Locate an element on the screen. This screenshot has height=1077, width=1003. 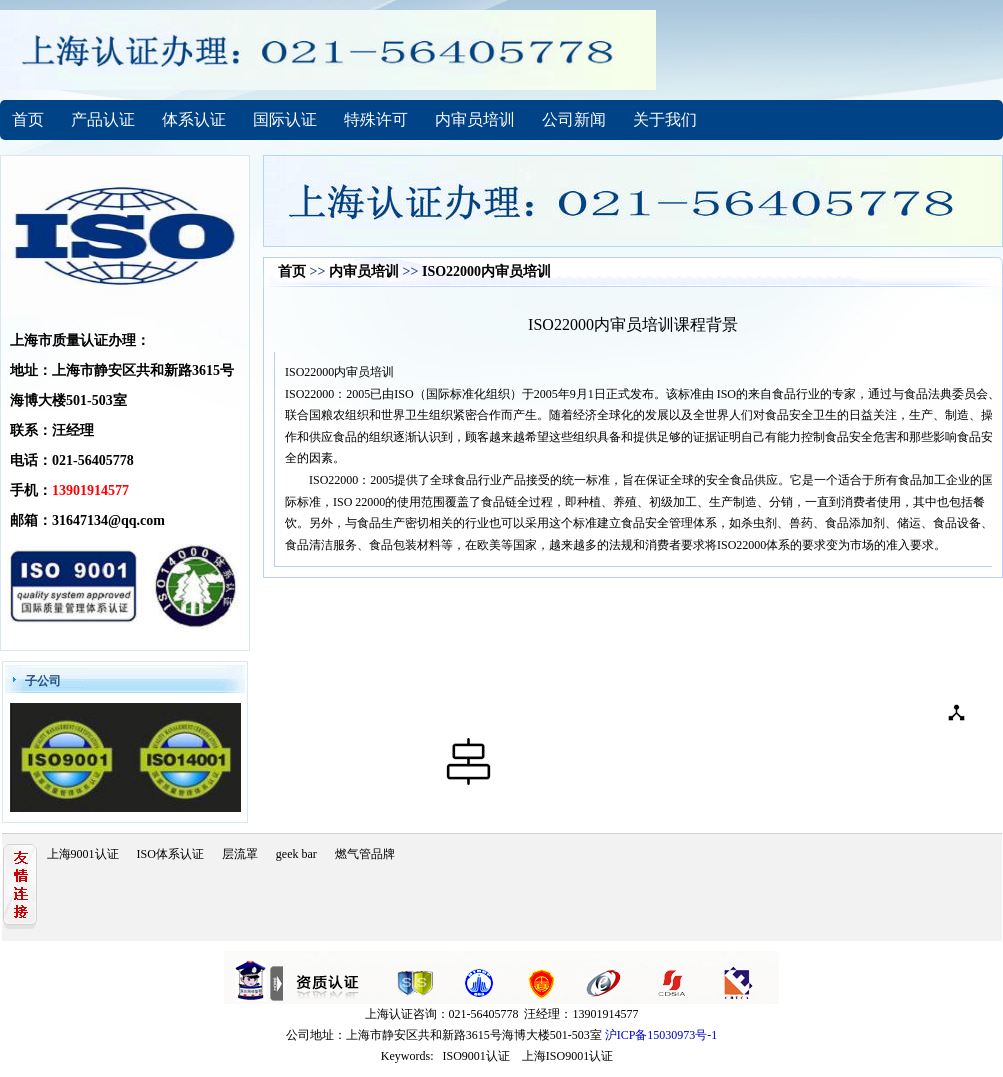
align objects to horizontal center is located at coordinates (468, 761).